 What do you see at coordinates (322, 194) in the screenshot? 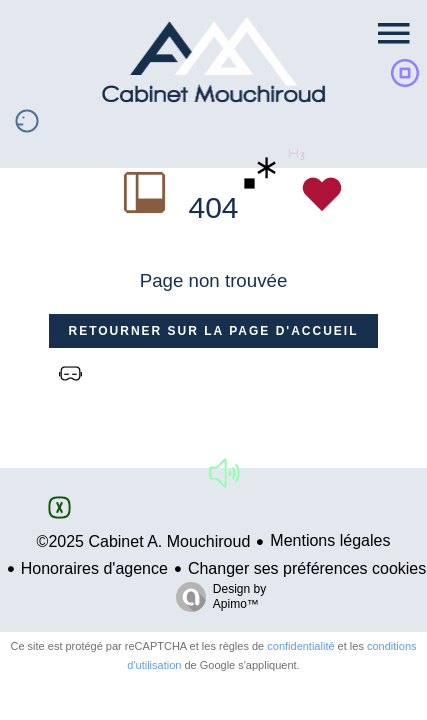
I see `indicates a favorited or liked item` at bounding box center [322, 194].